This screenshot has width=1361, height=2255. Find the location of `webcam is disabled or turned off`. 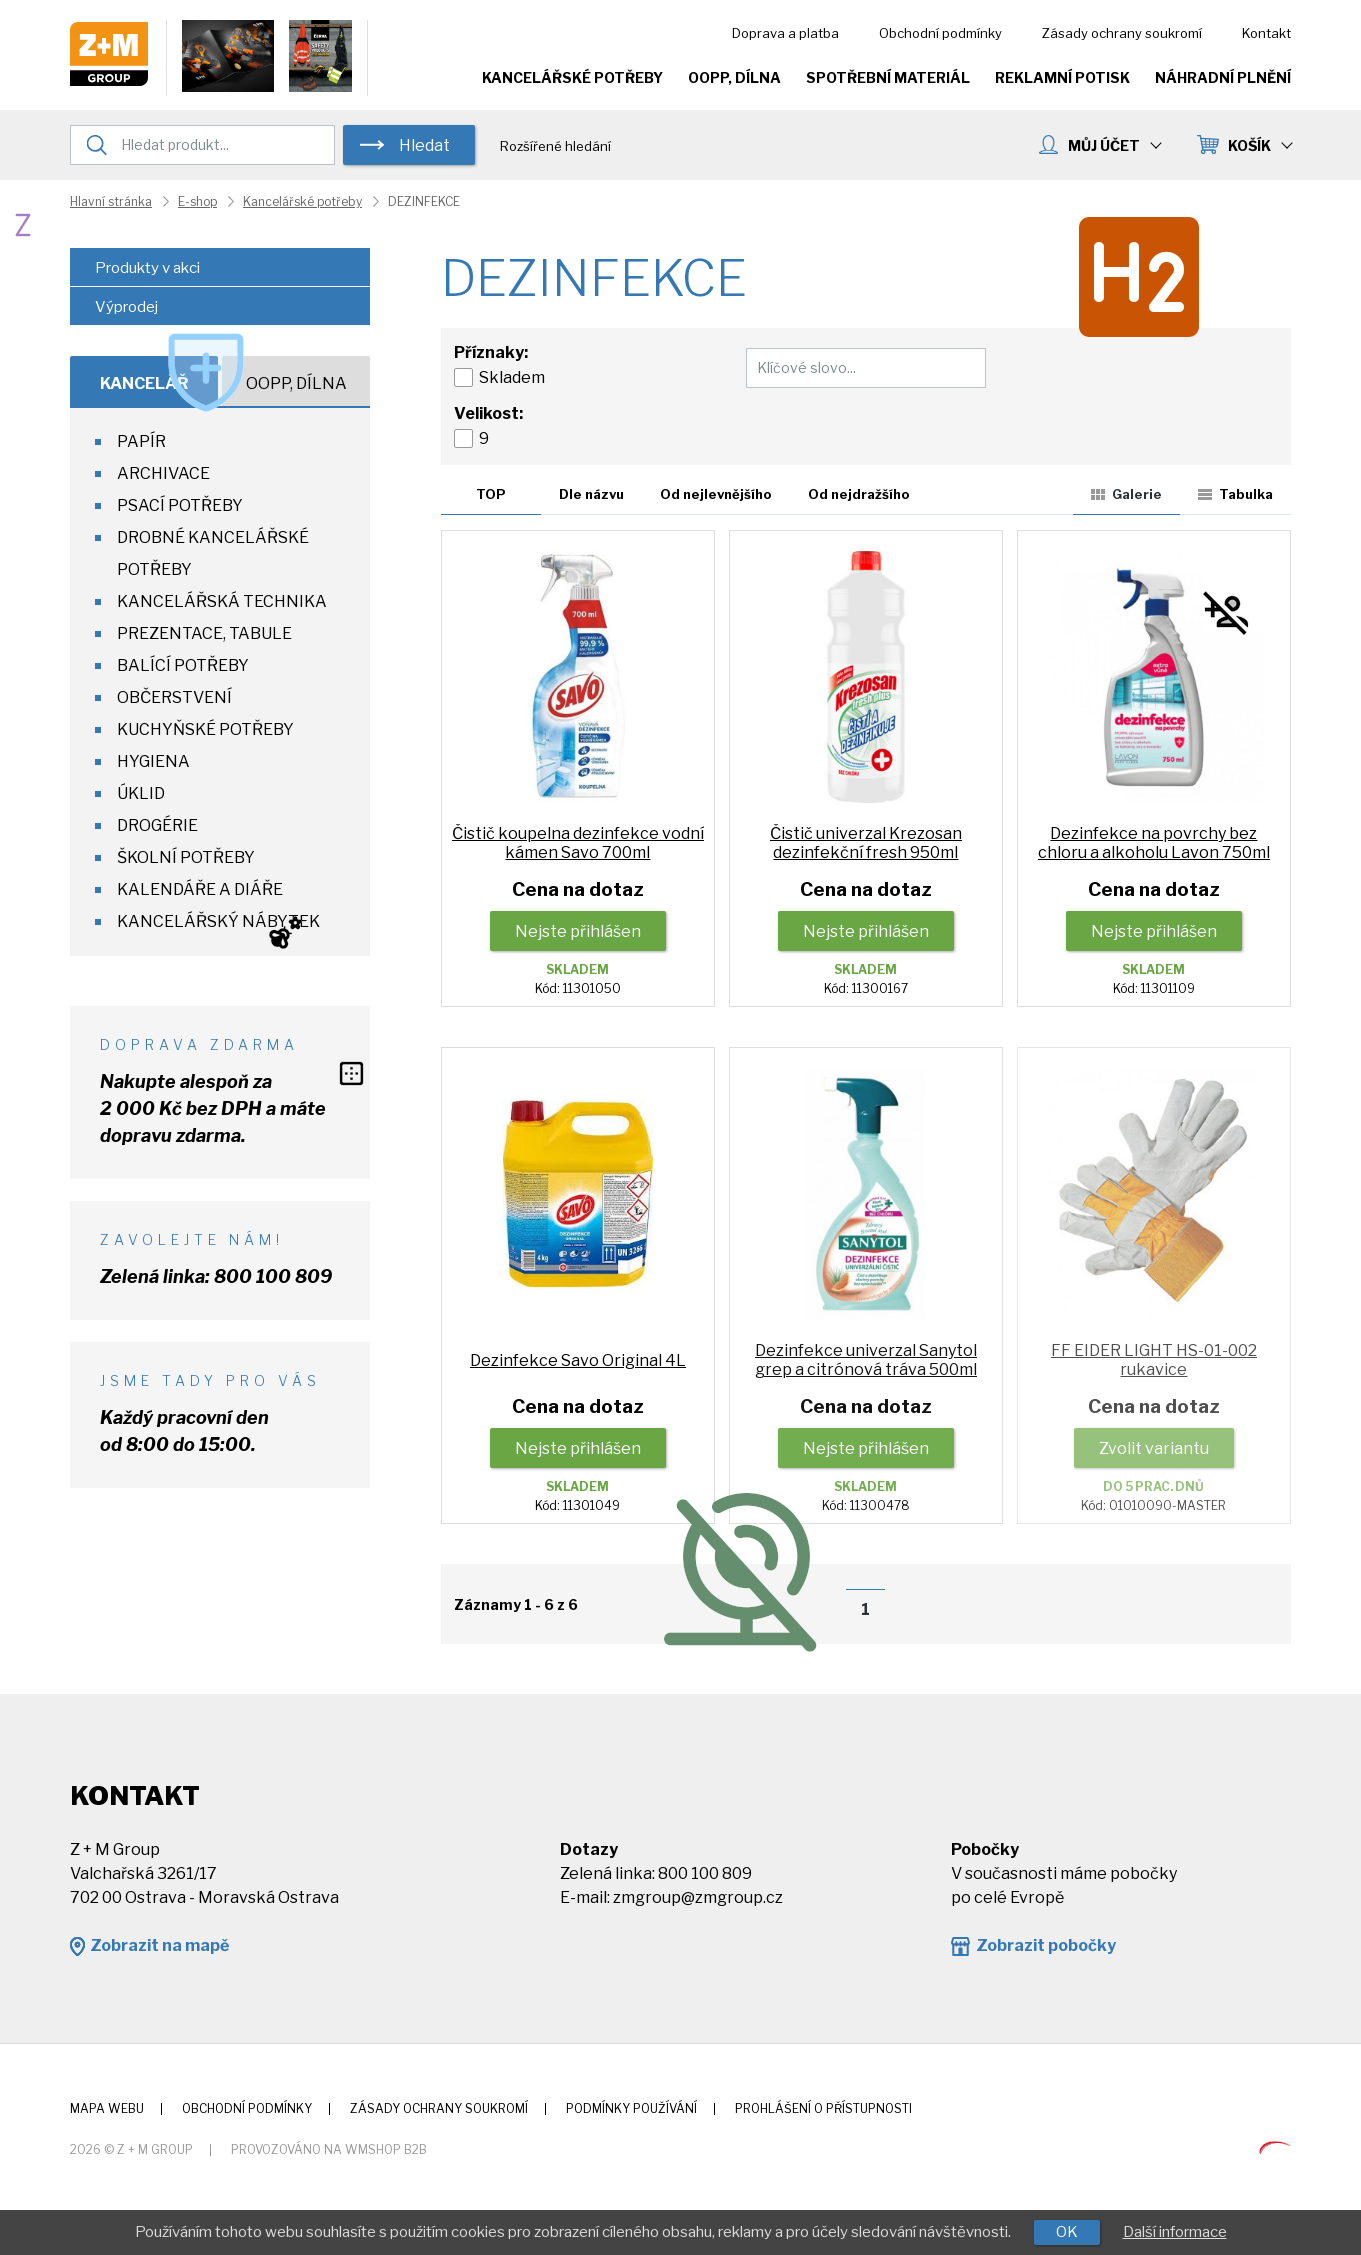

webcam is disabled or turned off is located at coordinates (746, 1575).